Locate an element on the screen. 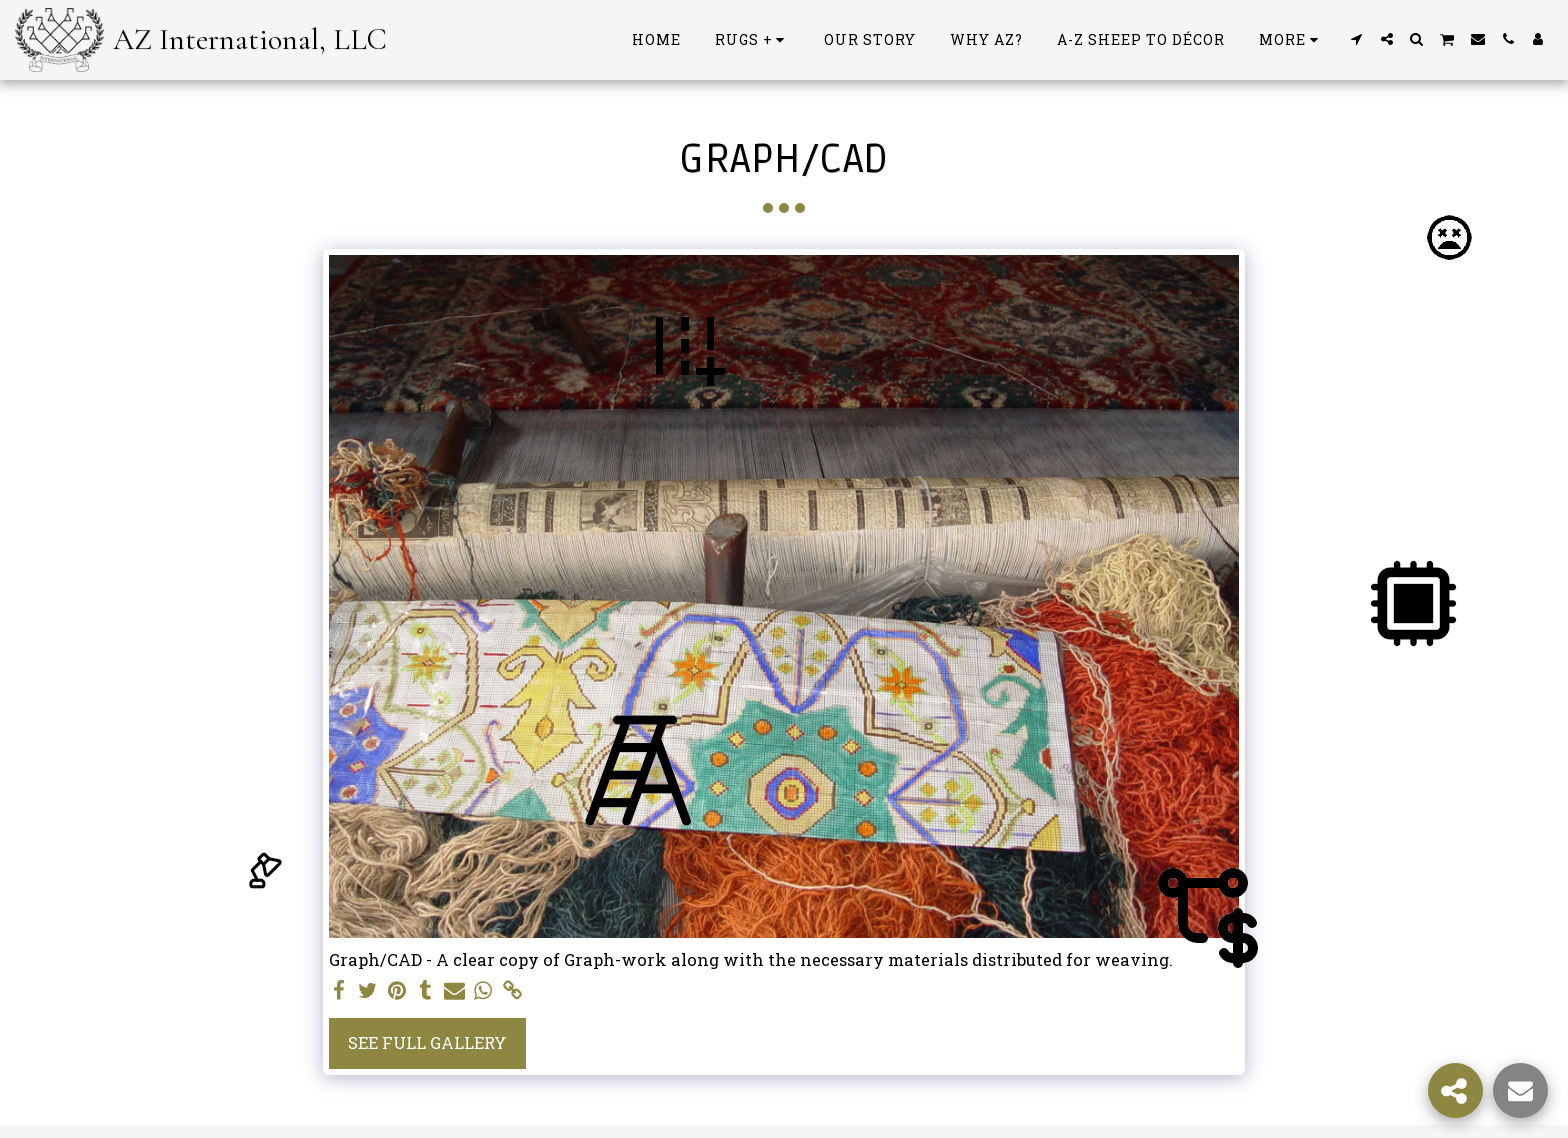  toggle desk lamp or task lighting is located at coordinates (265, 870).